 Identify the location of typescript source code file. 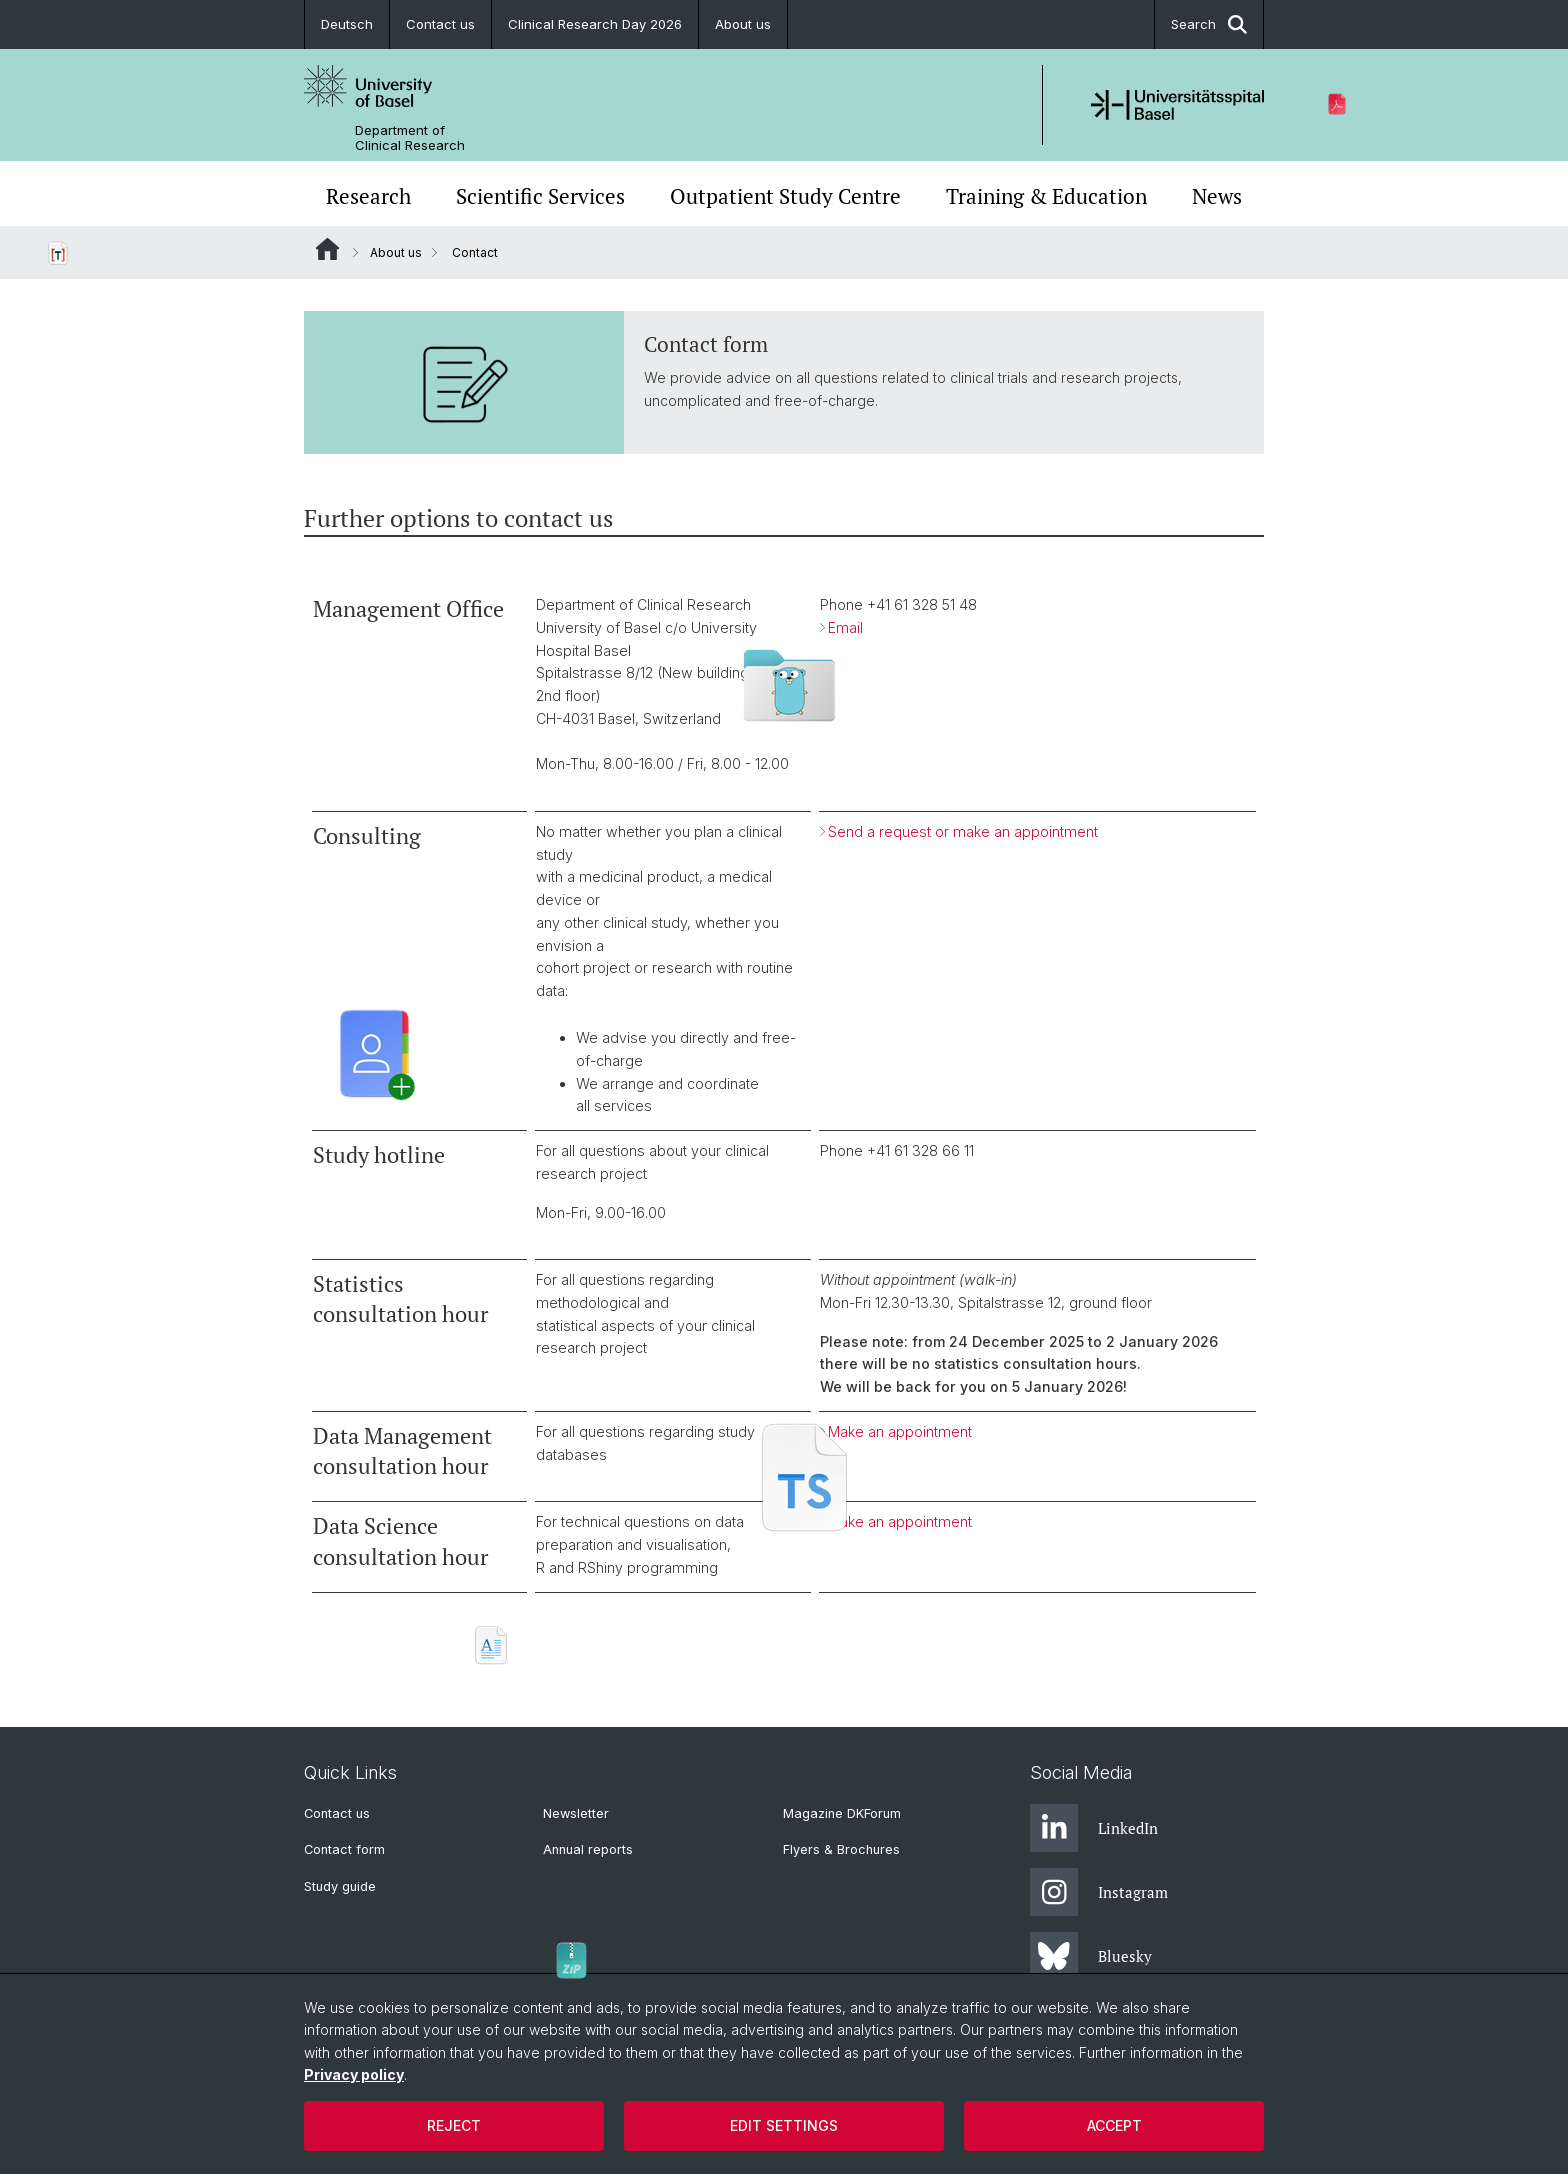
(804, 1477).